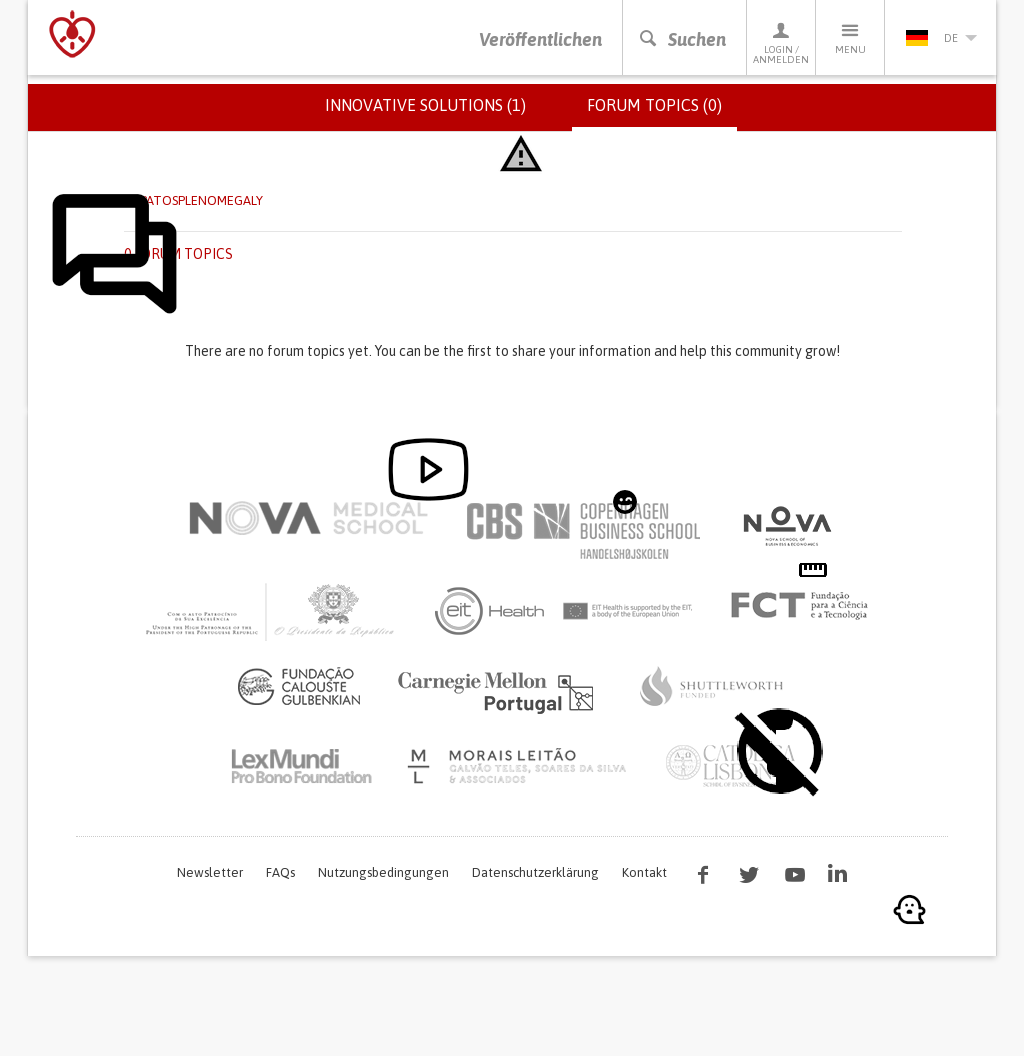 Image resolution: width=1024 pixels, height=1056 pixels. Describe the element at coordinates (114, 251) in the screenshot. I see `open your conversations` at that location.